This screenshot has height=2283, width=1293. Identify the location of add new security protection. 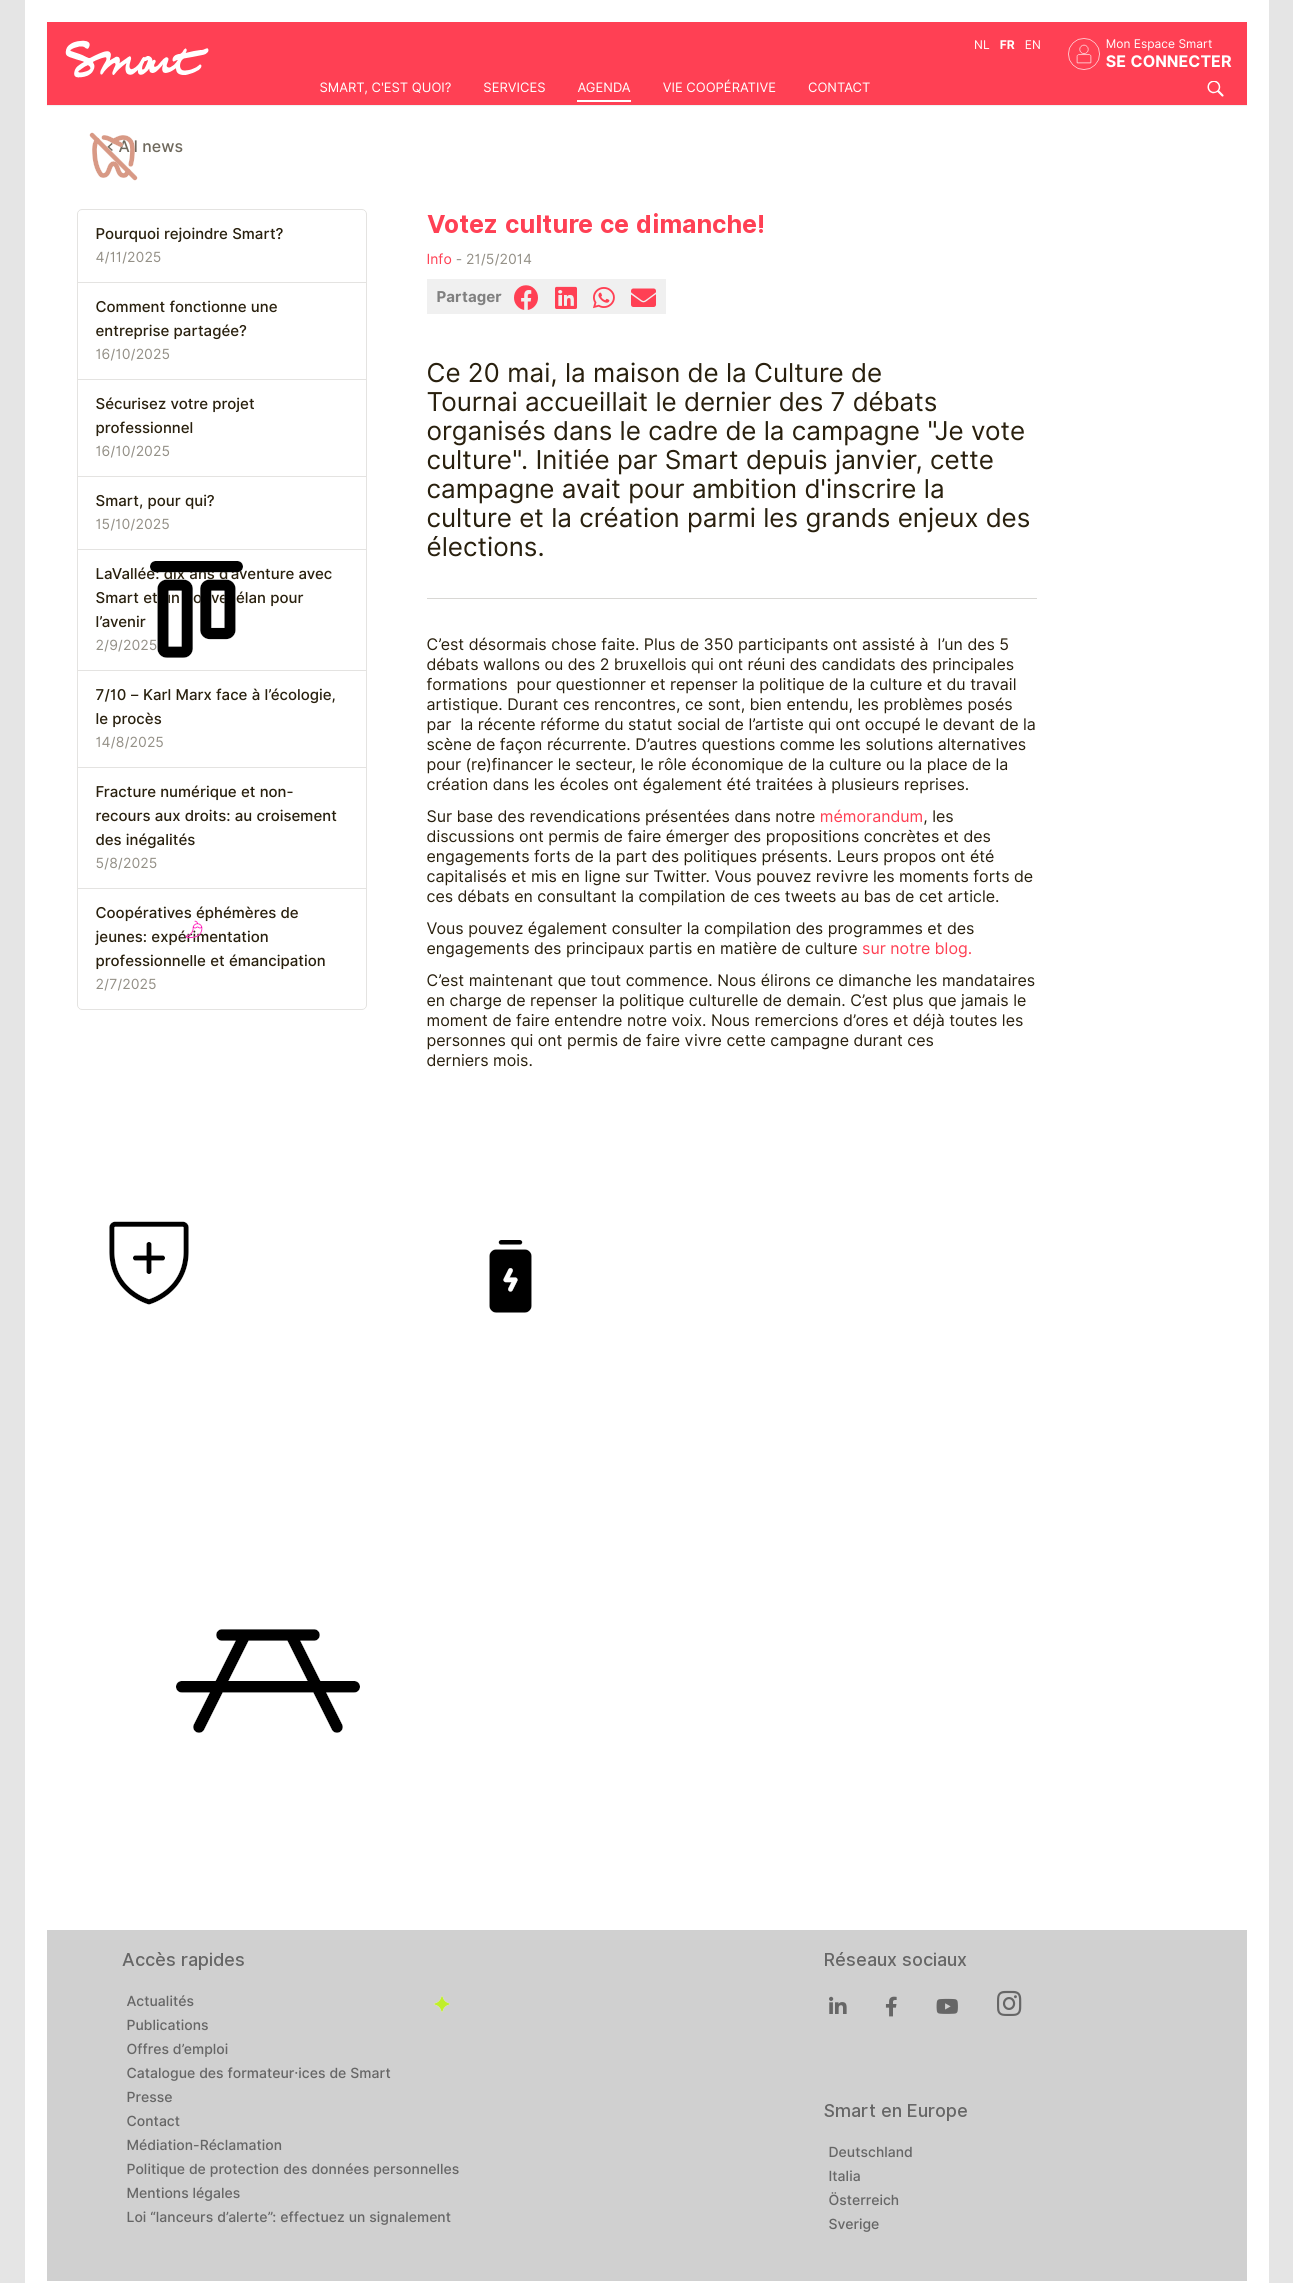
(149, 1258).